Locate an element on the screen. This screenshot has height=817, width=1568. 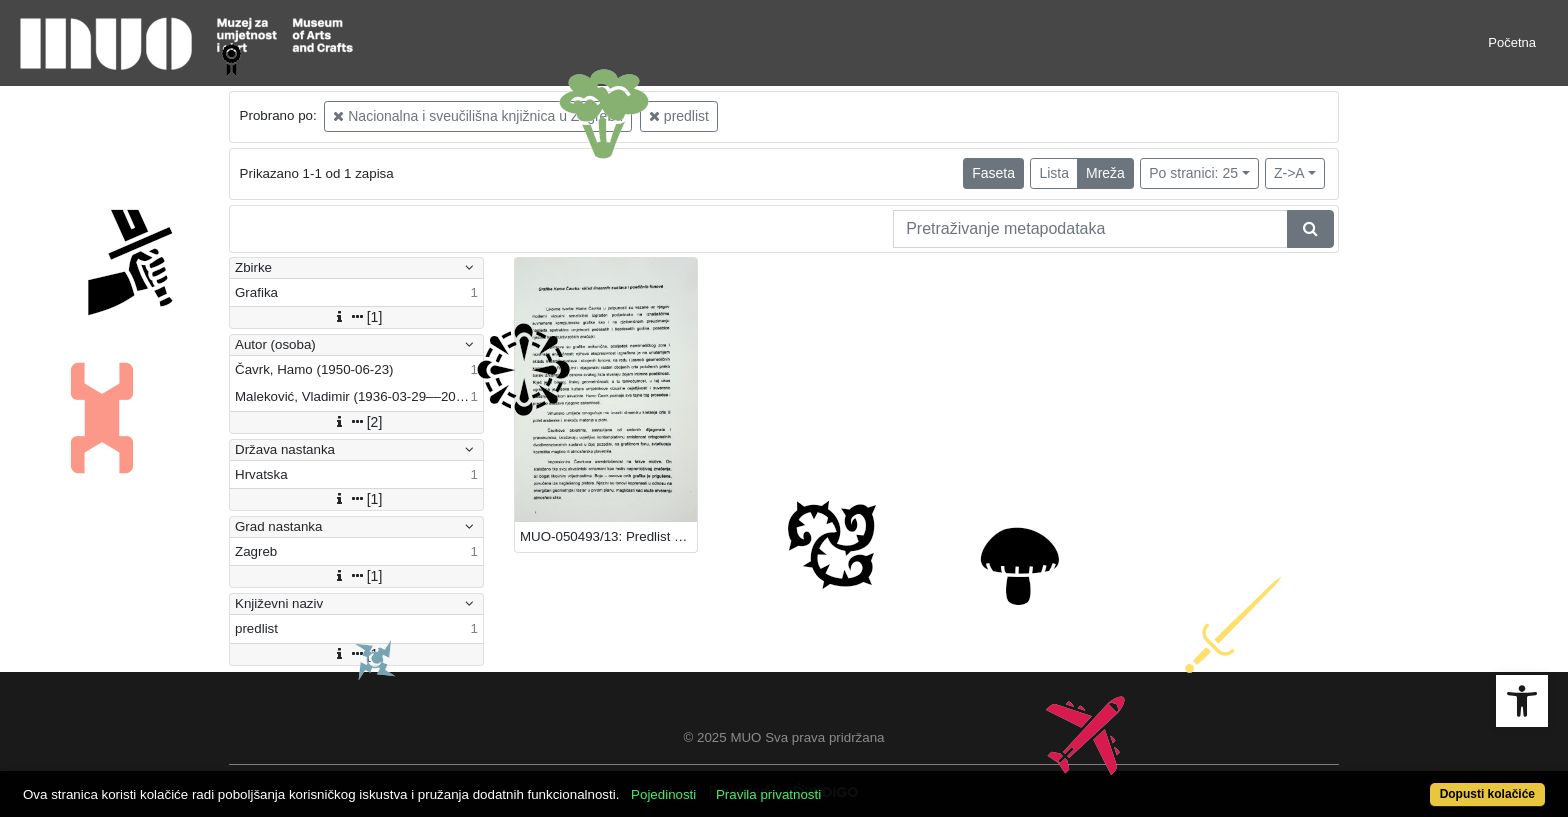
mushroom power-up or collectible item is located at coordinates (1019, 565).